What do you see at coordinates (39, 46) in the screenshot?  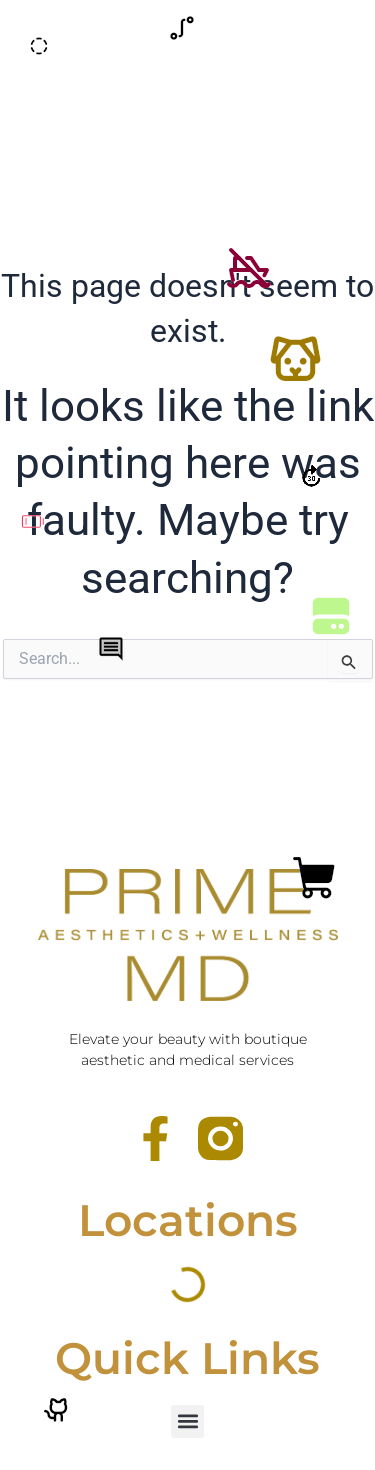 I see `indicates loading or processing in progress` at bounding box center [39, 46].